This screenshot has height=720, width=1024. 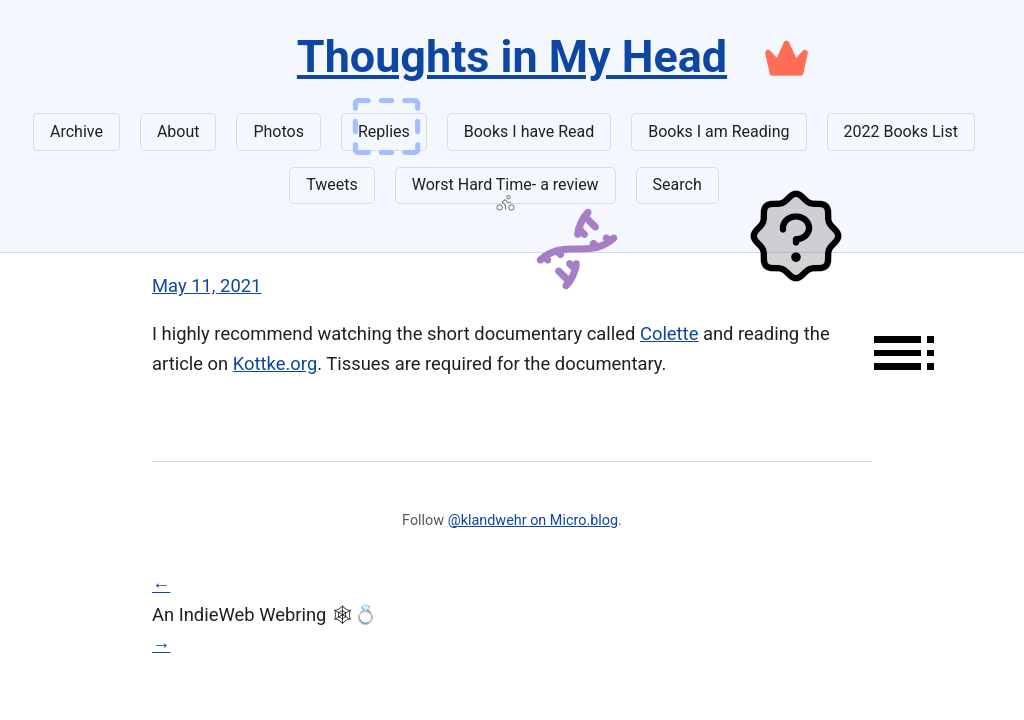 I want to click on view table of contents, so click(x=904, y=353).